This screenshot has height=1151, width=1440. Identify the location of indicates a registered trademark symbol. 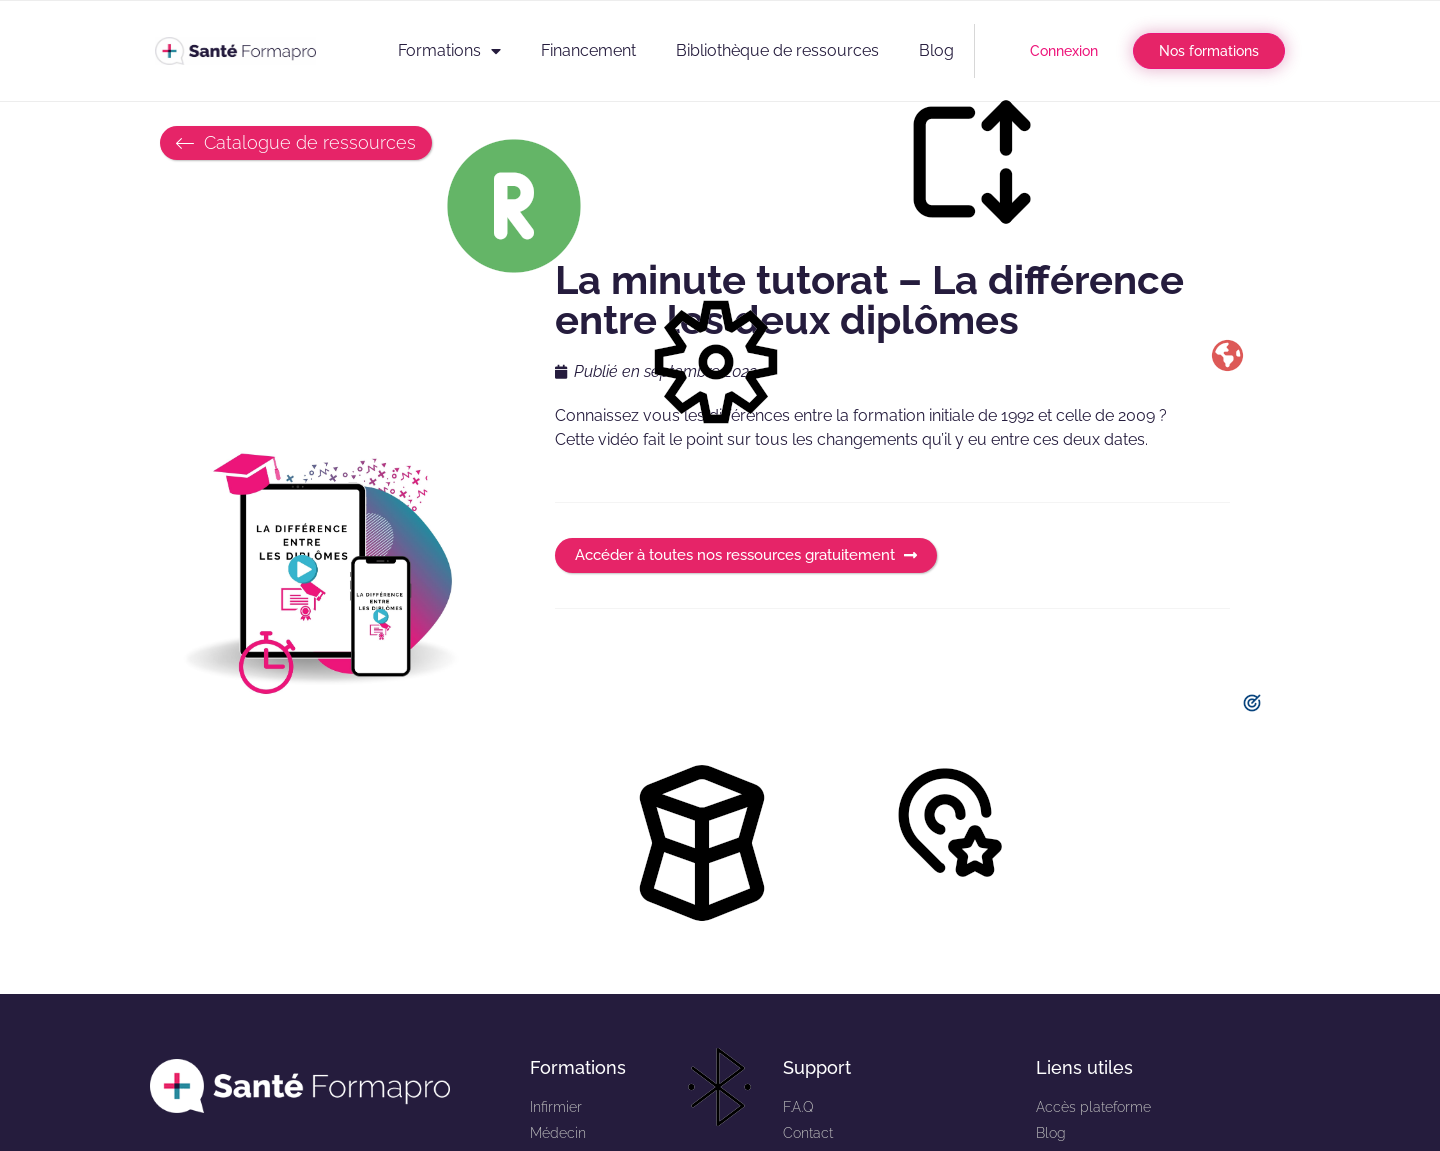
(514, 206).